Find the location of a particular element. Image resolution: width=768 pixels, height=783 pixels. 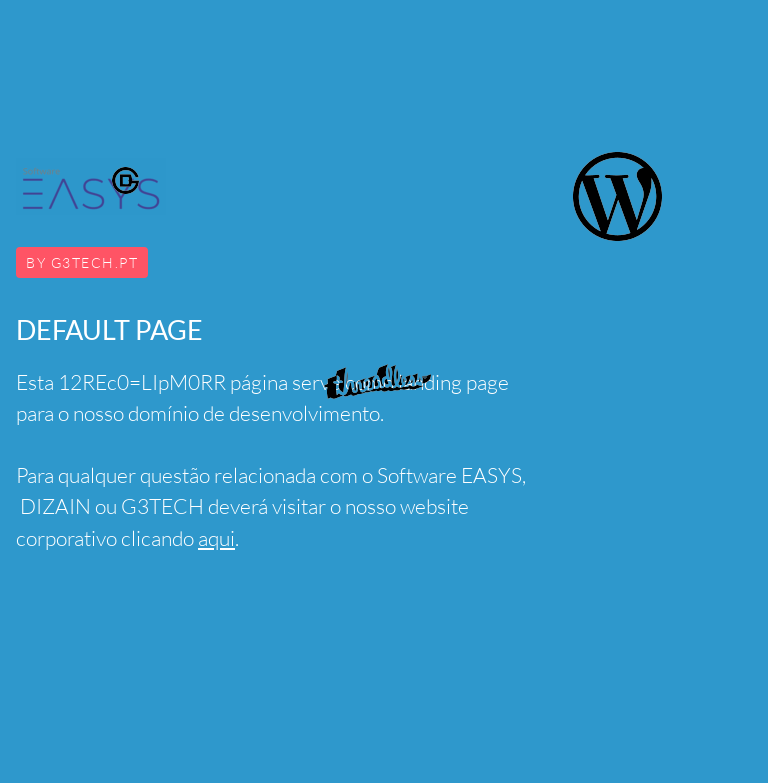

visit the Threadless website or app is located at coordinates (377, 381).